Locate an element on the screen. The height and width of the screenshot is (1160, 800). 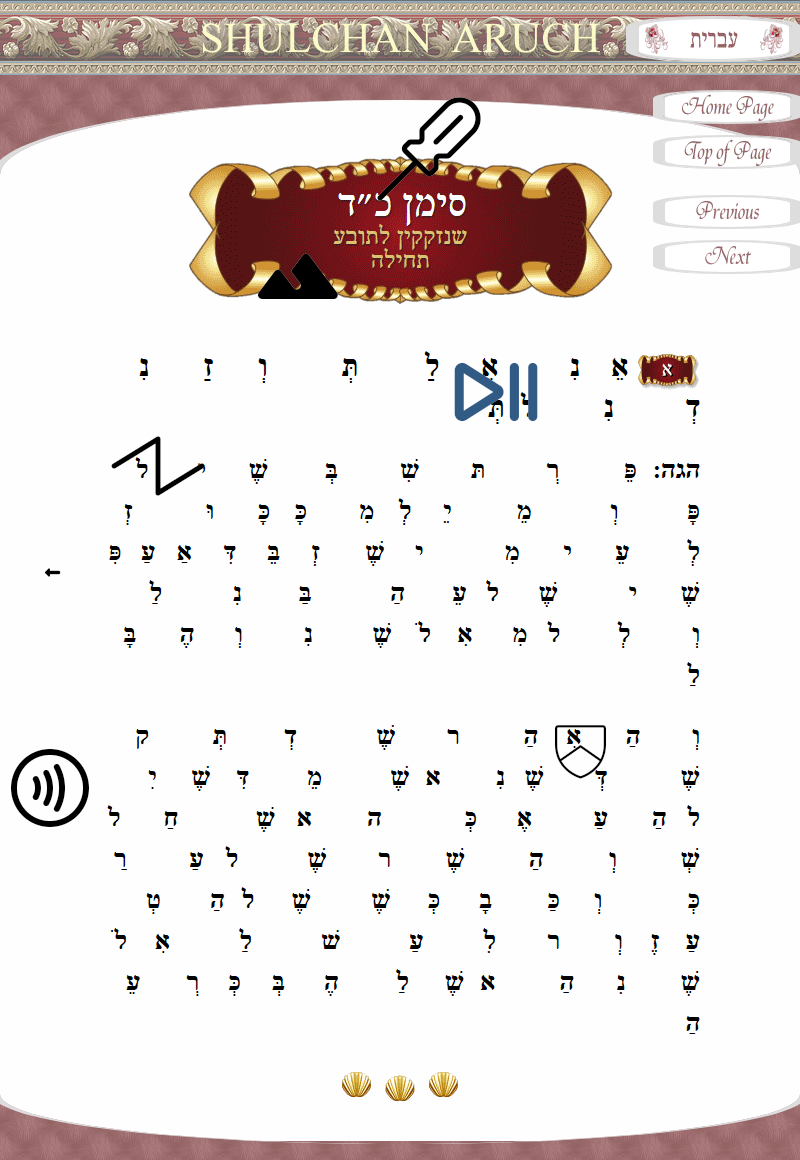
tap to pay with contactless payment is located at coordinates (50, 788).